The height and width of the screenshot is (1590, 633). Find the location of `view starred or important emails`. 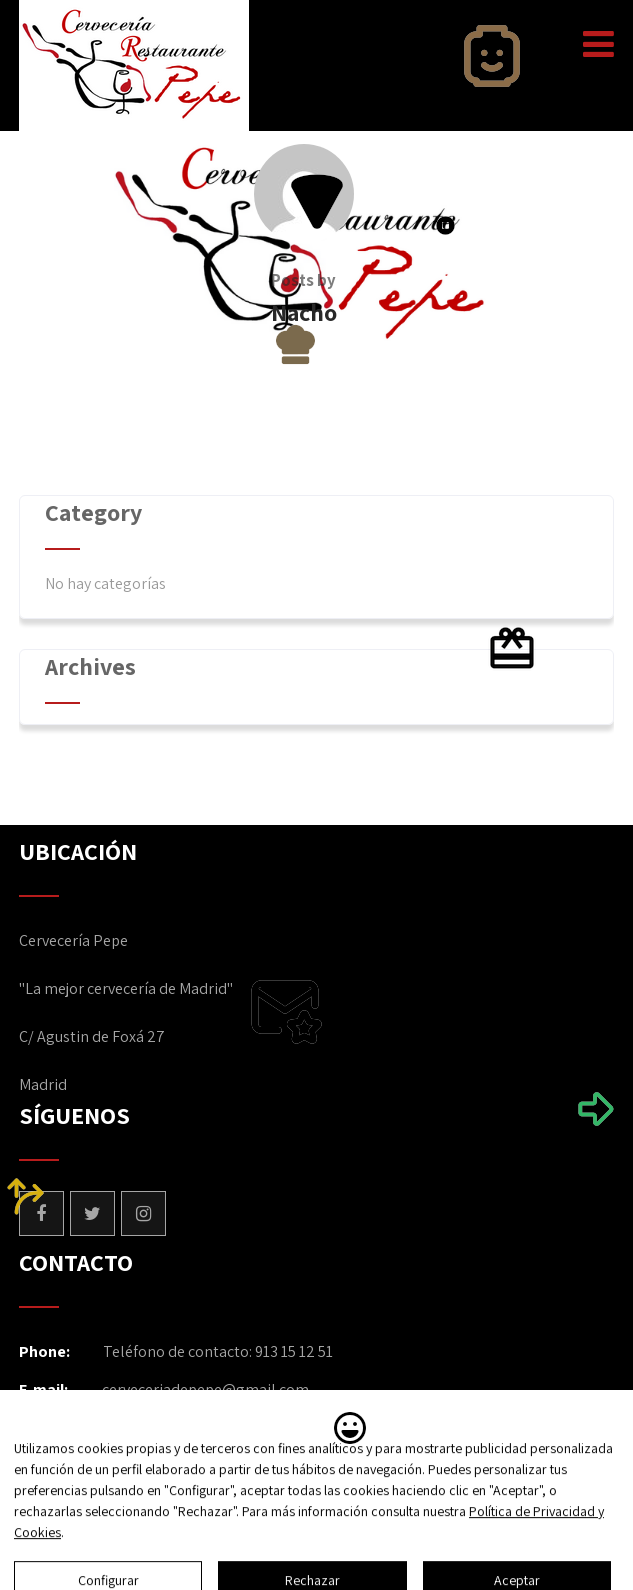

view starred or important emails is located at coordinates (285, 1007).